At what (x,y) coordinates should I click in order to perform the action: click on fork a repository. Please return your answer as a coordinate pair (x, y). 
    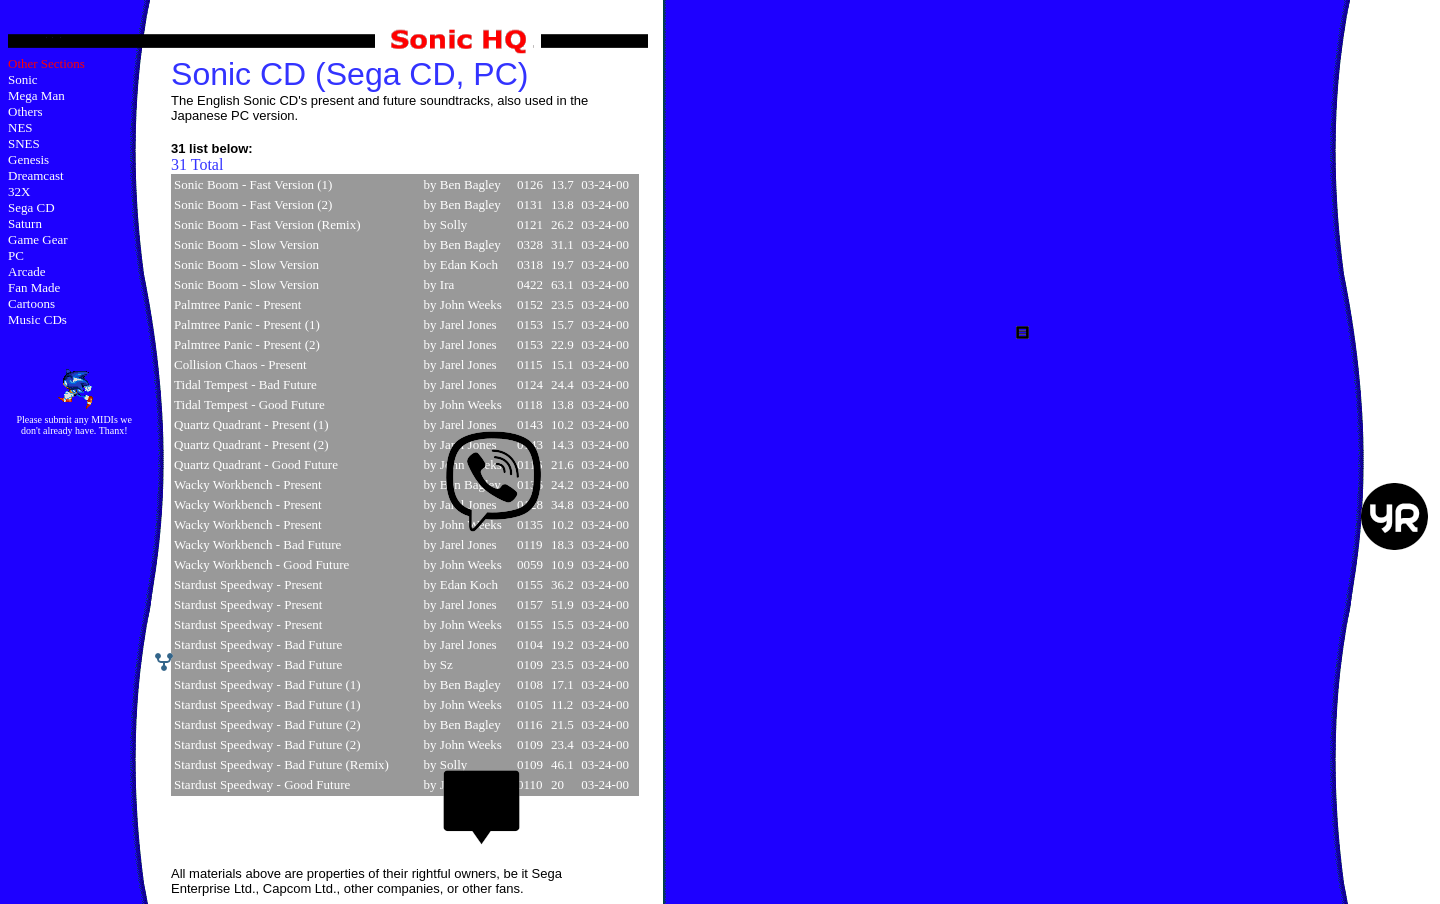
    Looking at the image, I should click on (164, 662).